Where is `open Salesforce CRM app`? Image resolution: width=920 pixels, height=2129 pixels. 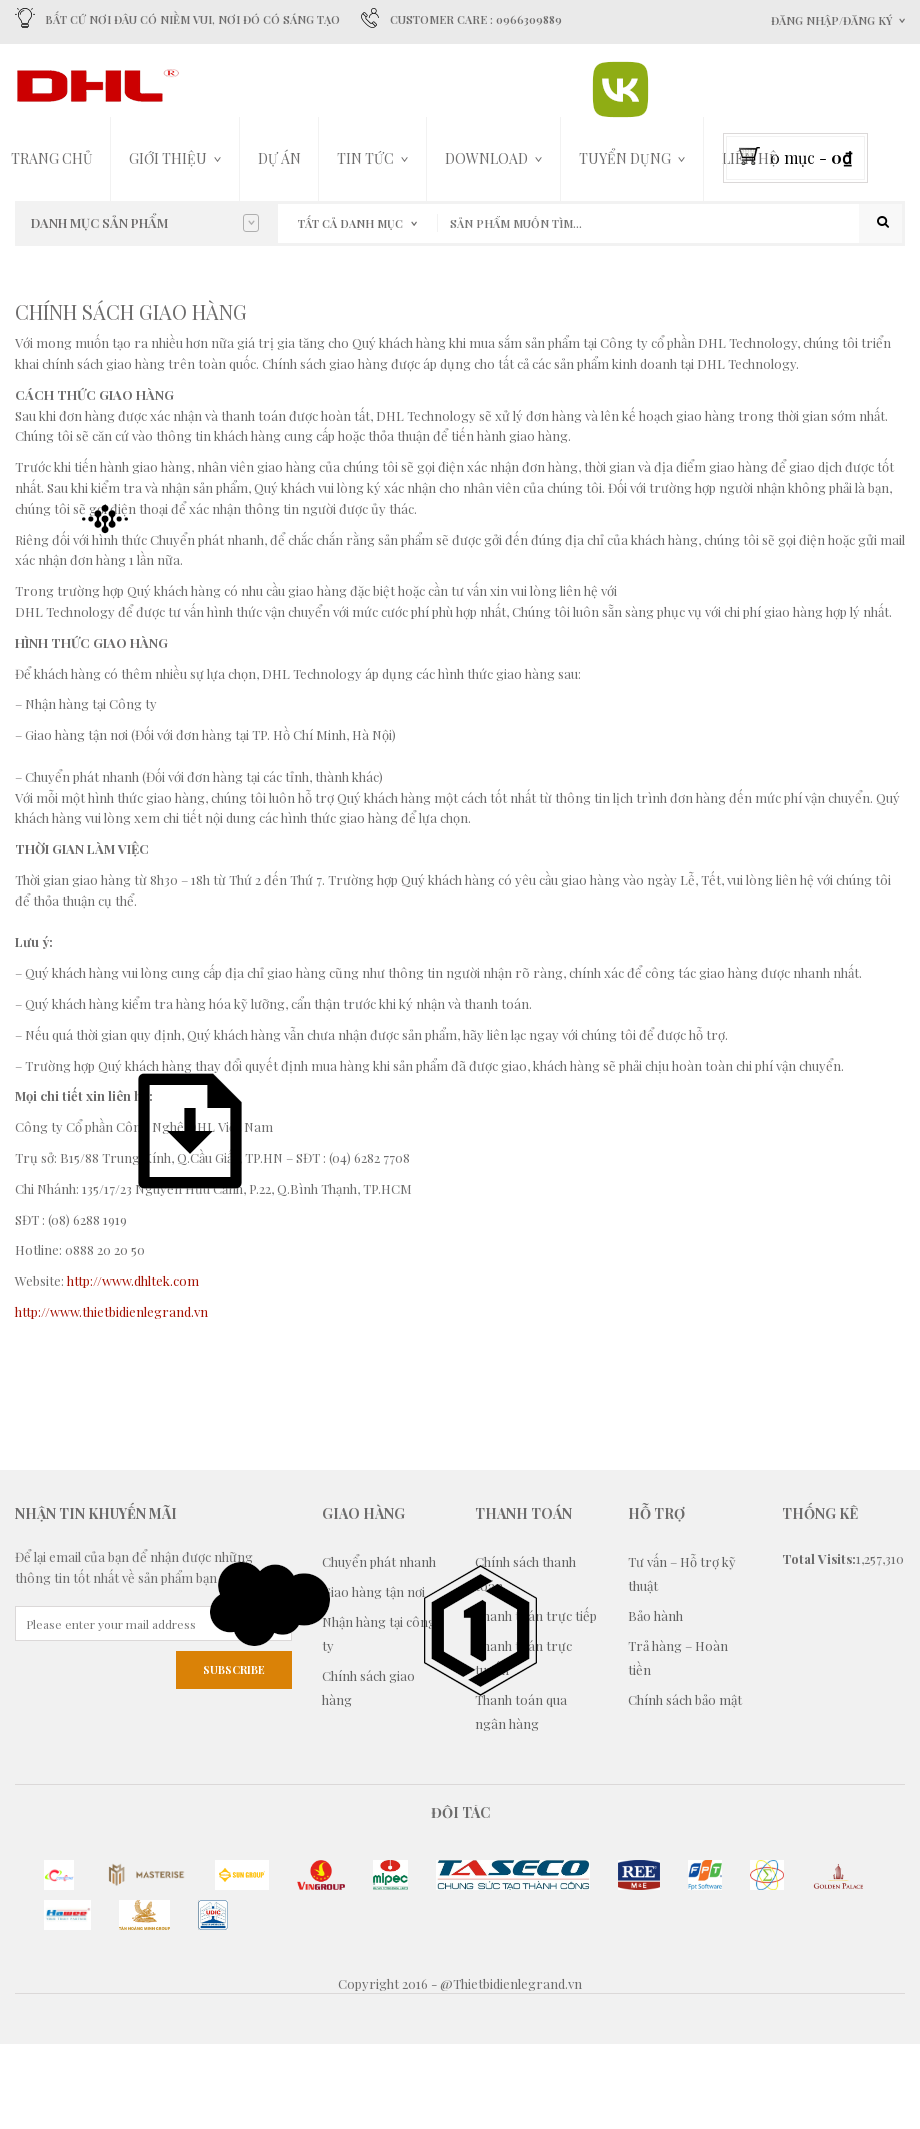
open Salesforce CRM app is located at coordinates (270, 1604).